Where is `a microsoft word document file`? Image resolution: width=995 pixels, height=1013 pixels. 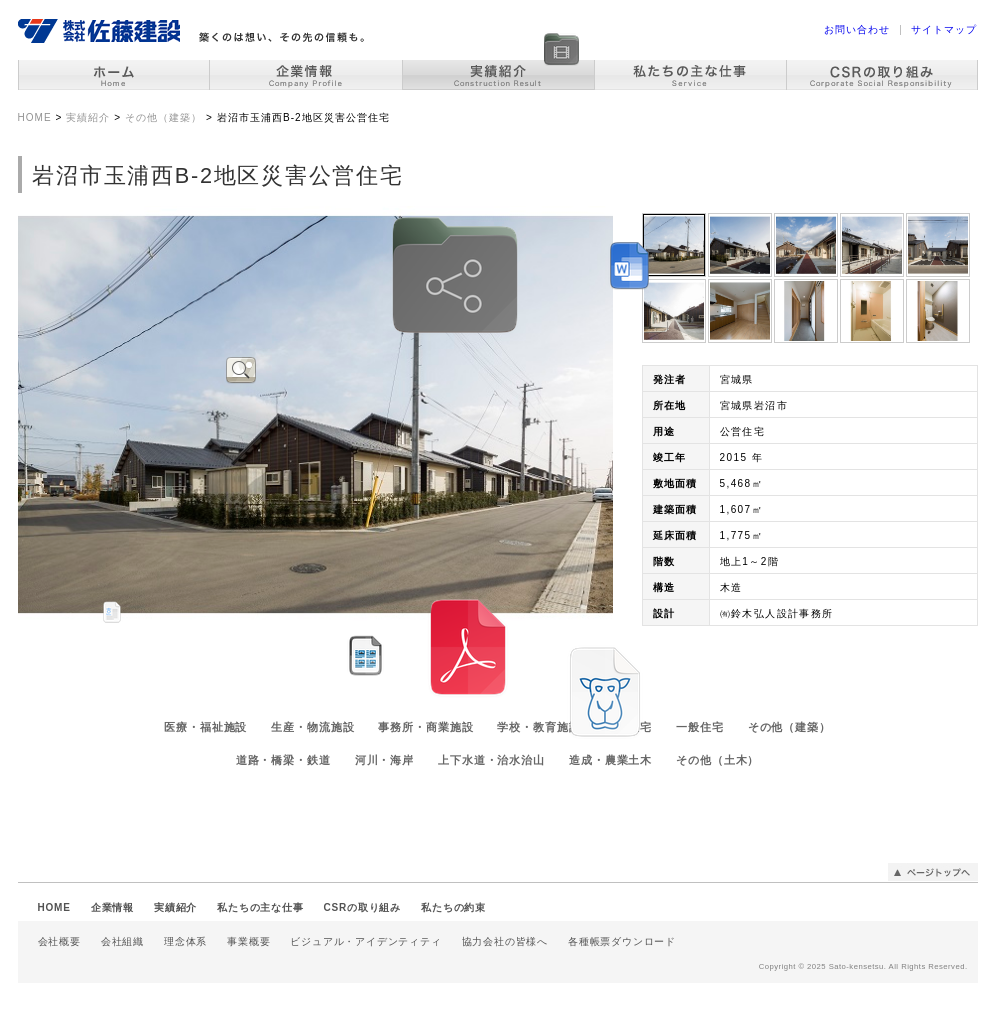
a microsoft word document file is located at coordinates (629, 265).